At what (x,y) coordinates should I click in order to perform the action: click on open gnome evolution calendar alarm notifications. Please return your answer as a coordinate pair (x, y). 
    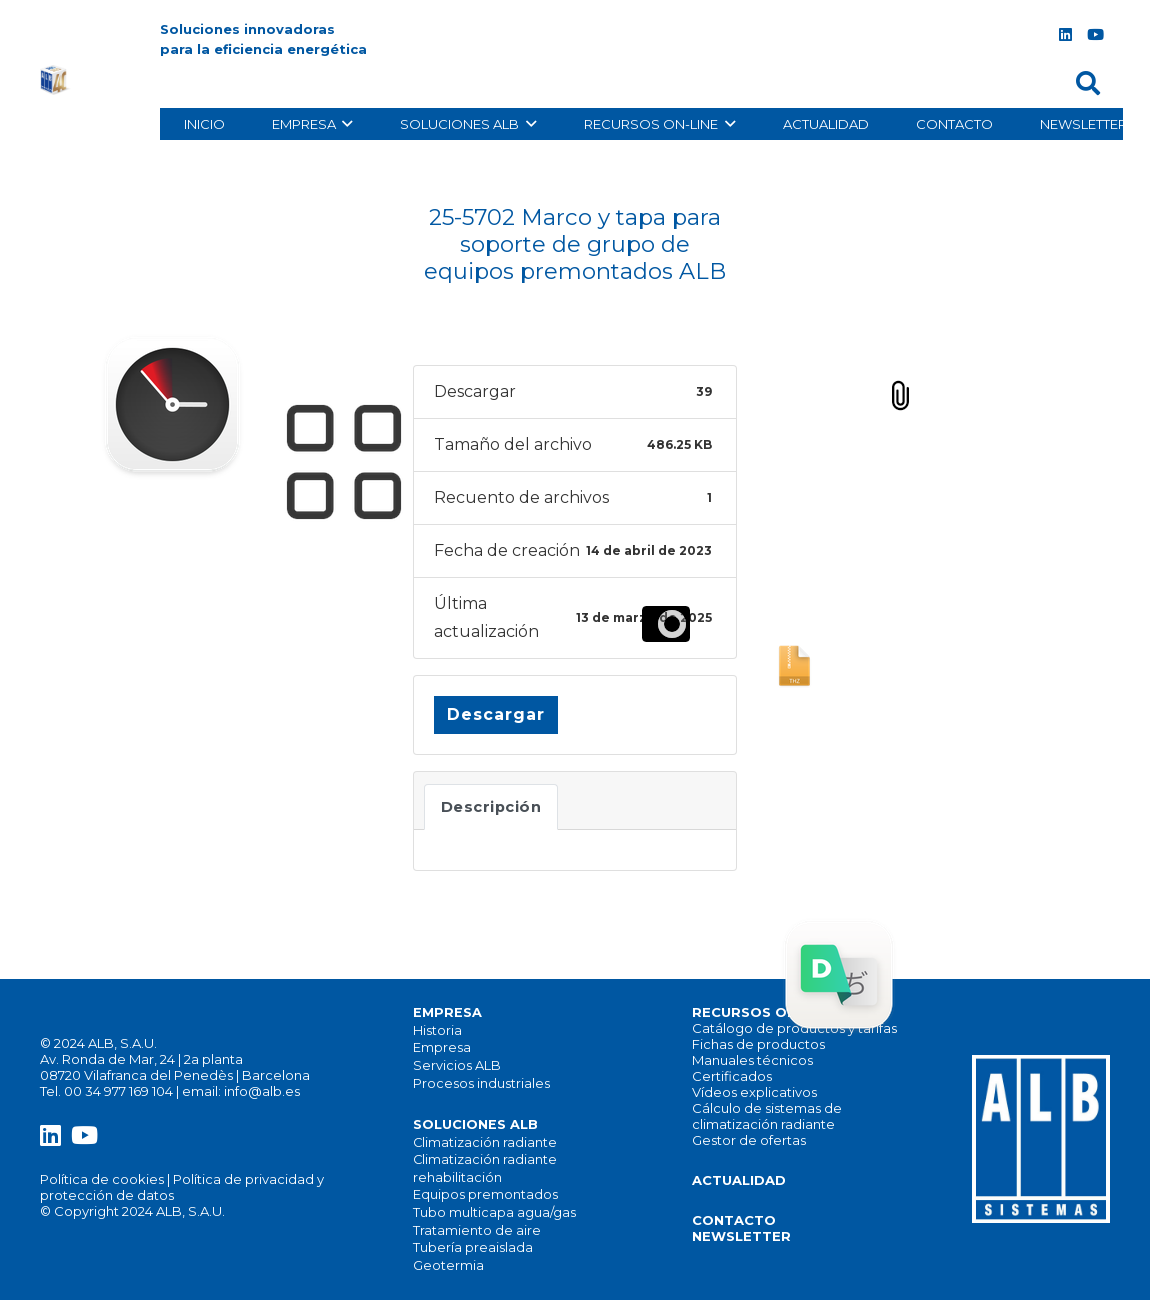
    Looking at the image, I should click on (172, 404).